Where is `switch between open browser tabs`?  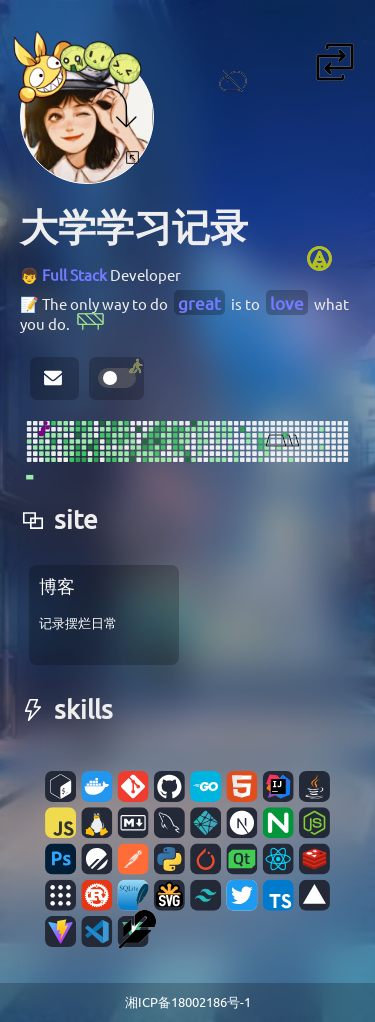 switch between open browser tabs is located at coordinates (282, 440).